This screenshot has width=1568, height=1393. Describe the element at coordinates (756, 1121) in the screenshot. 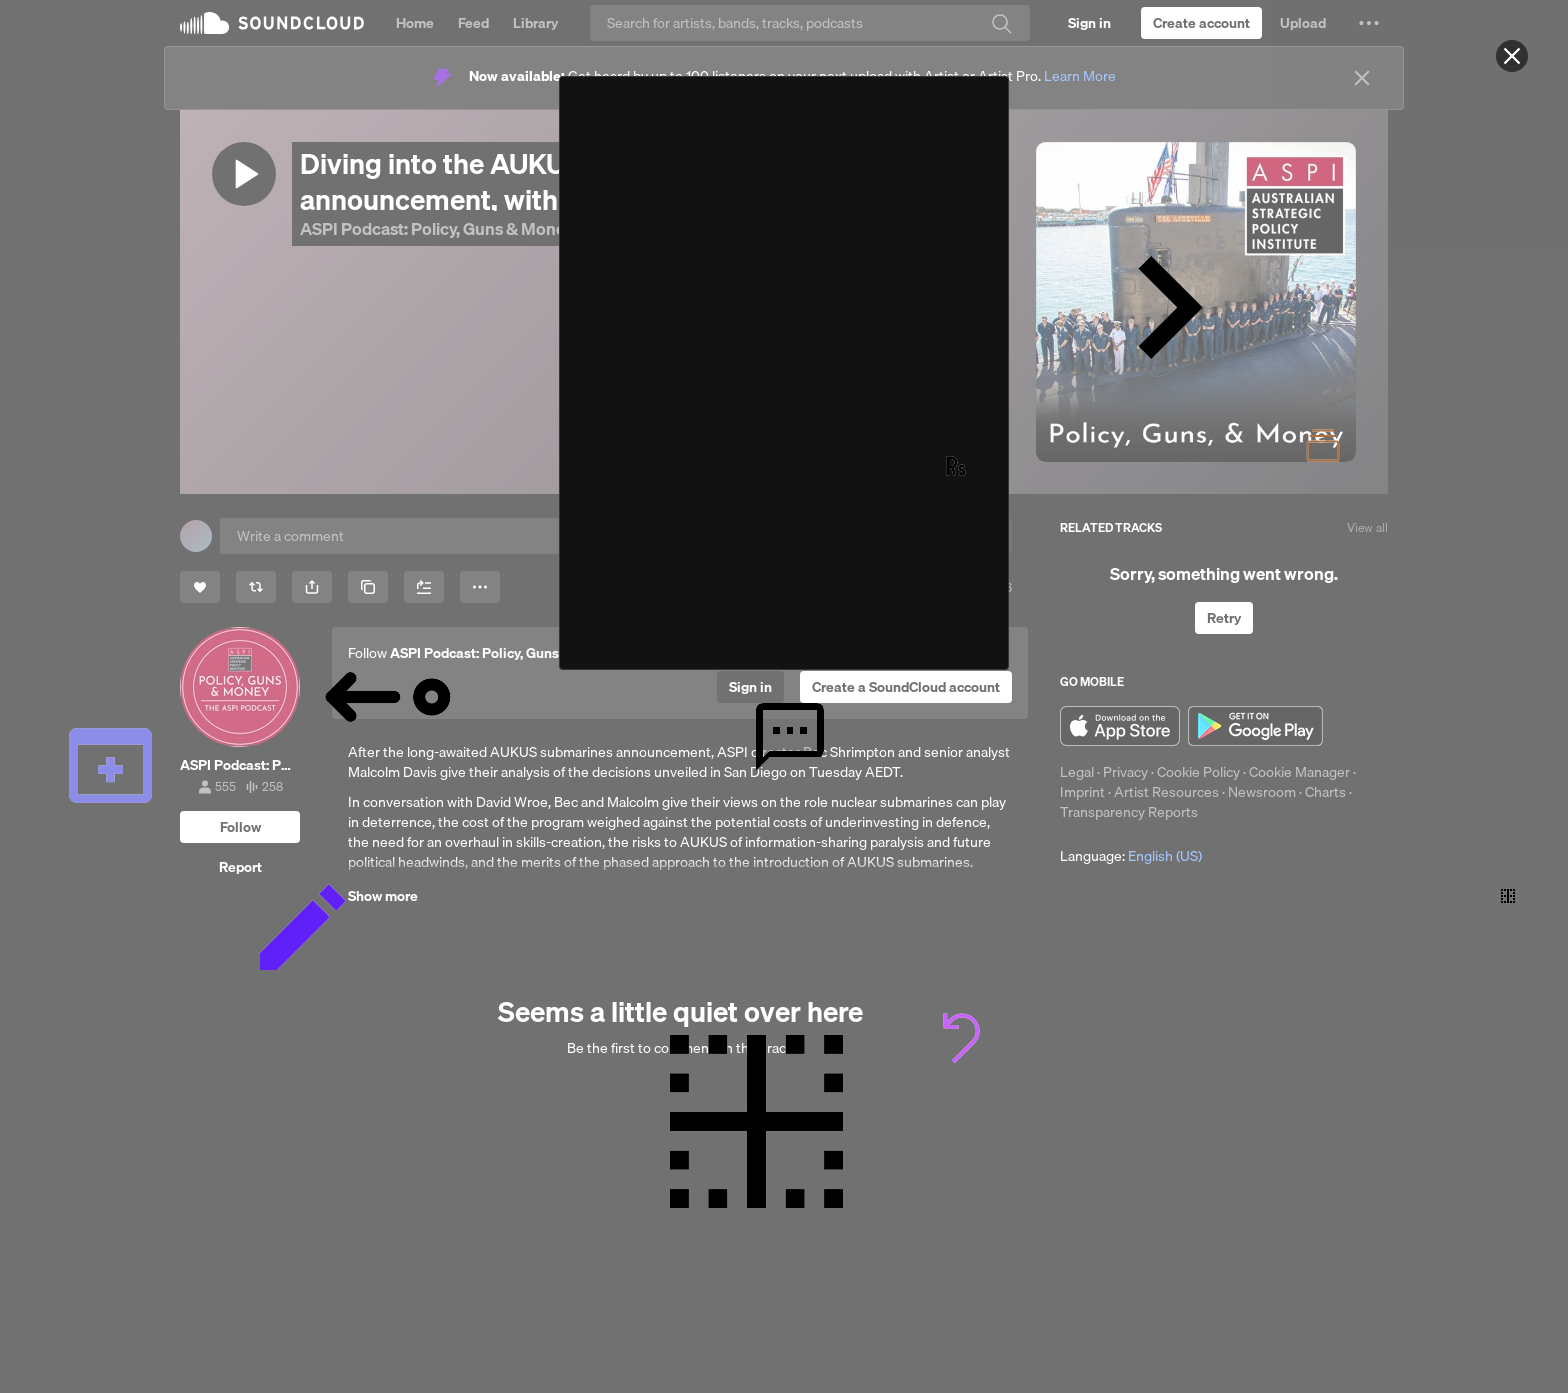

I see `apply inner borders to selected cells` at that location.